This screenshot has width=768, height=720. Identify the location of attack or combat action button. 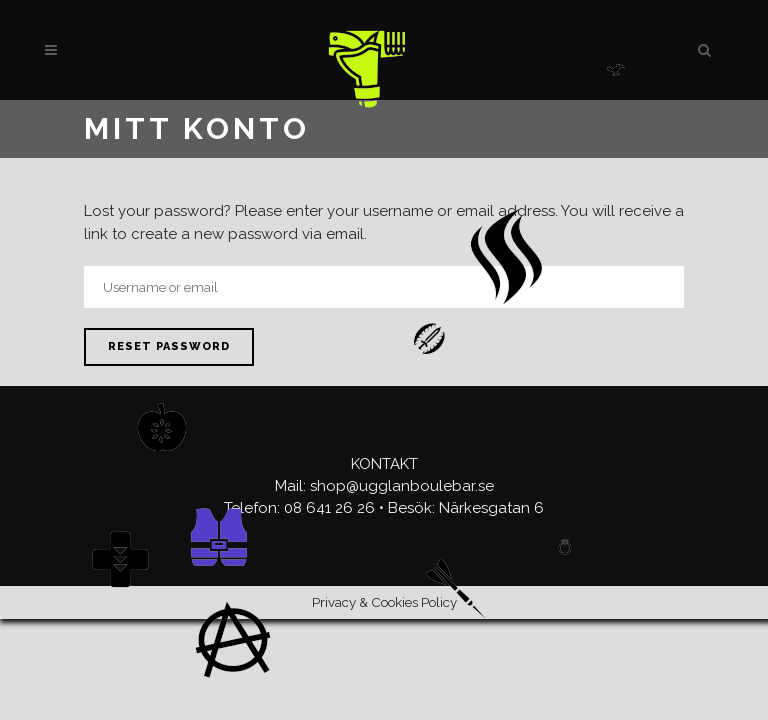
(429, 338).